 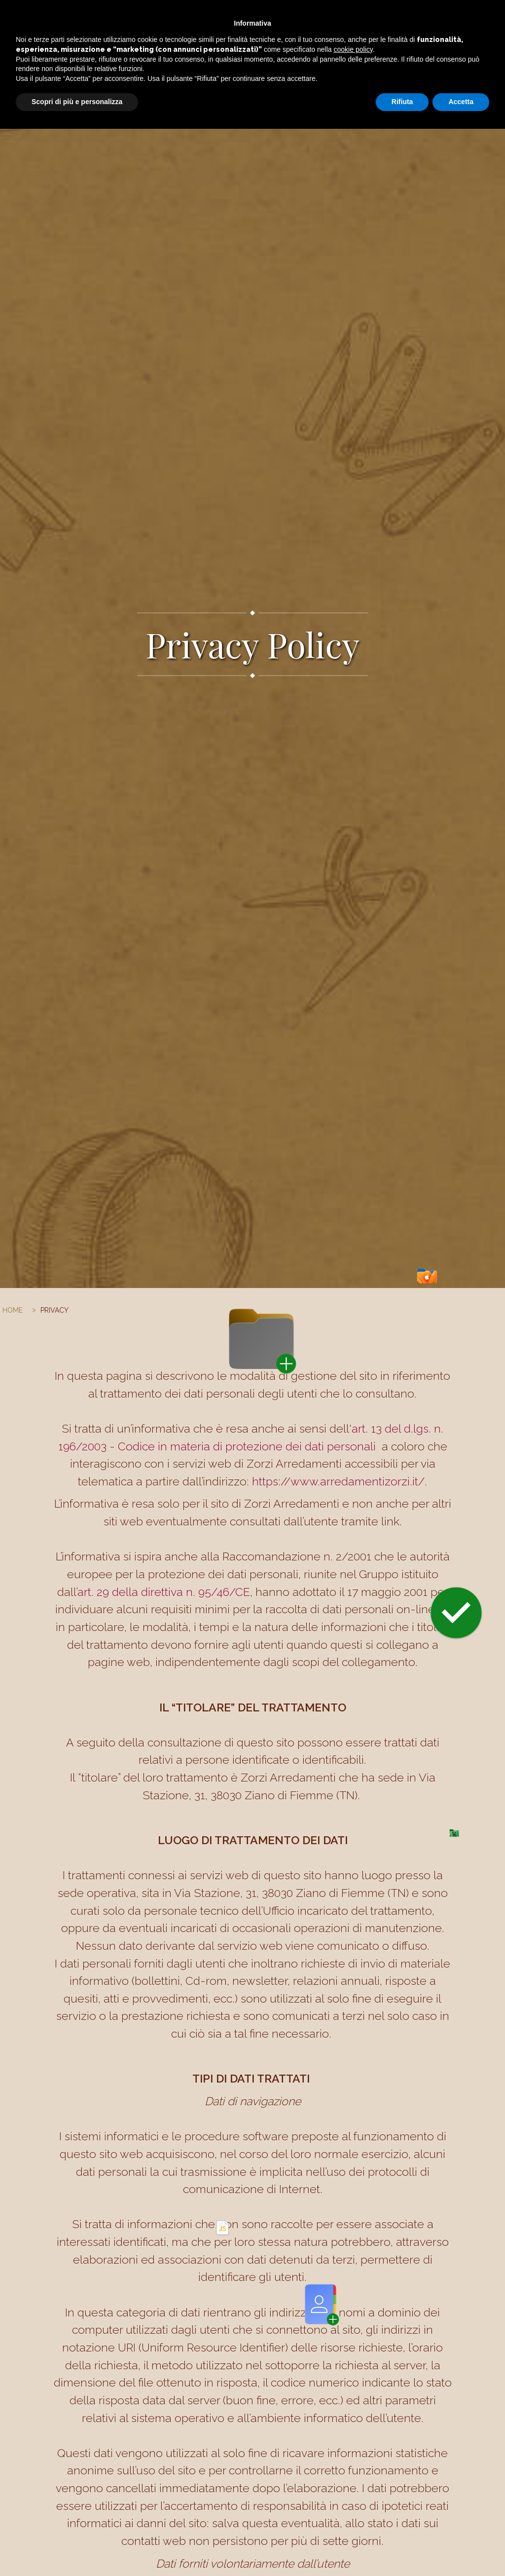 I want to click on create a new folder, so click(x=261, y=1339).